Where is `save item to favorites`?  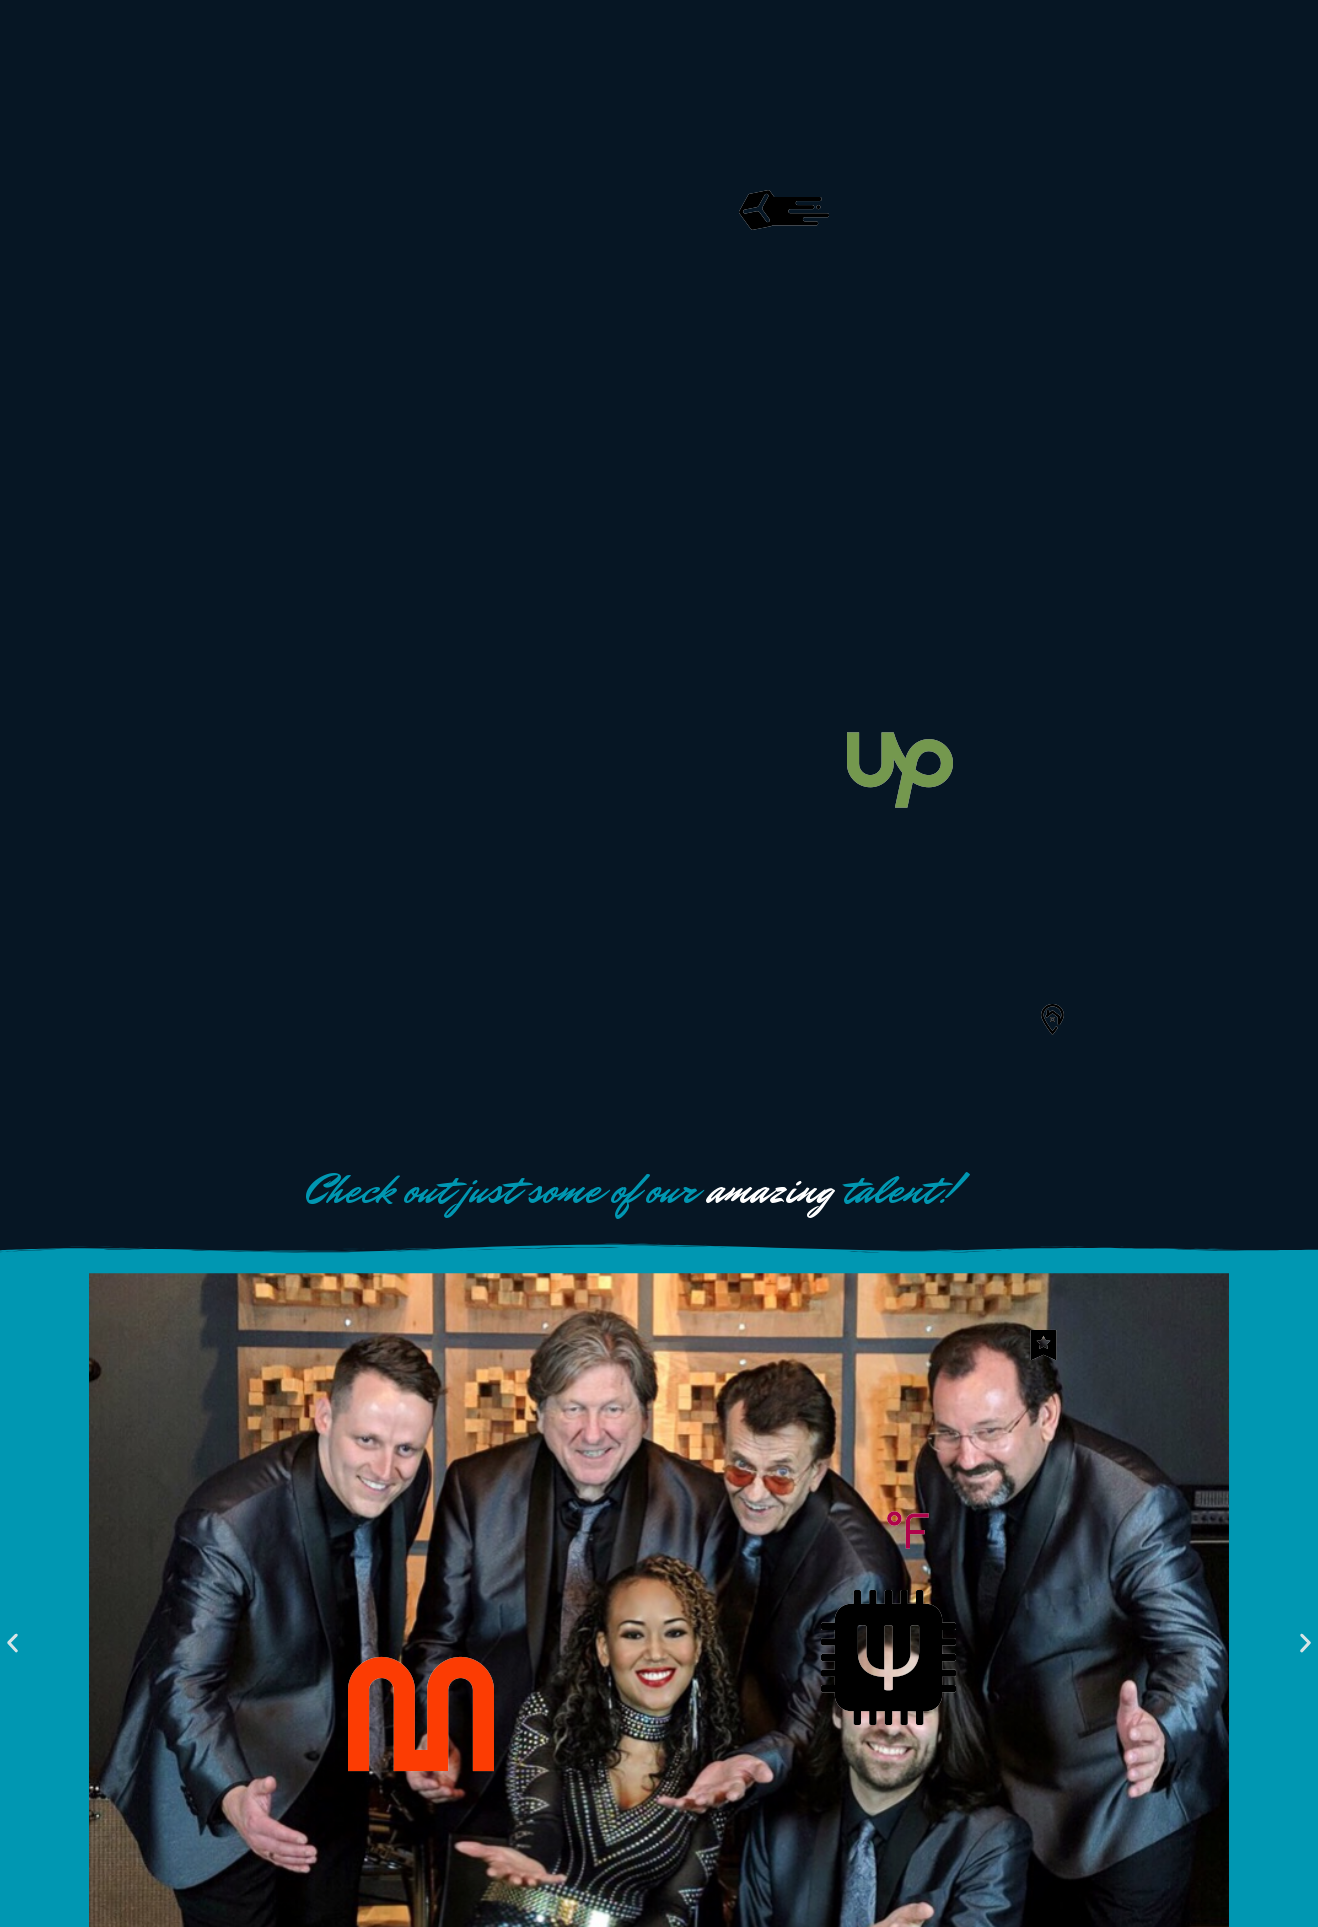 save item to favorites is located at coordinates (1043, 1344).